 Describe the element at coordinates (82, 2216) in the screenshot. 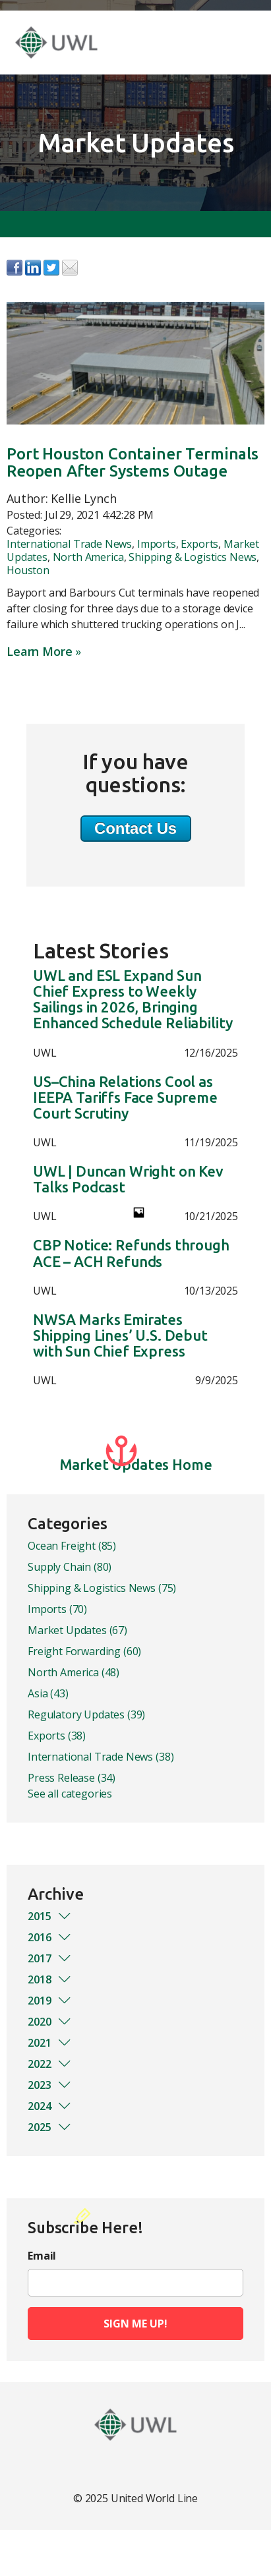

I see `highlight or mark up text` at that location.